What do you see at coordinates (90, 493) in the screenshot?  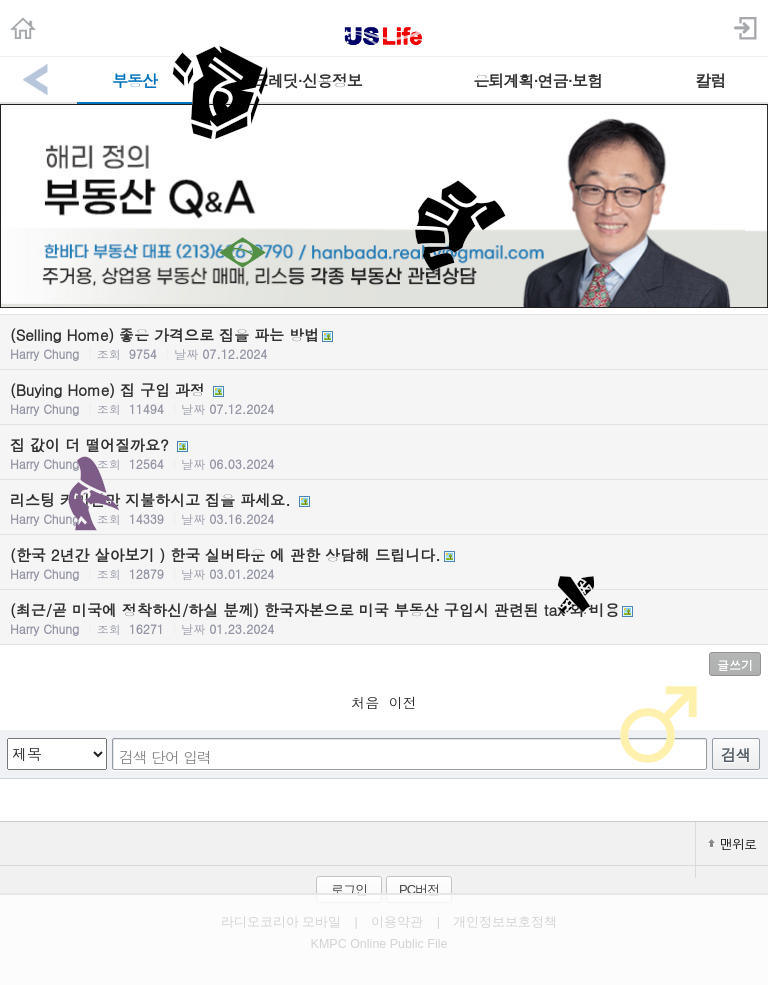 I see `cassowary bird icon for wildlife or nature app` at bounding box center [90, 493].